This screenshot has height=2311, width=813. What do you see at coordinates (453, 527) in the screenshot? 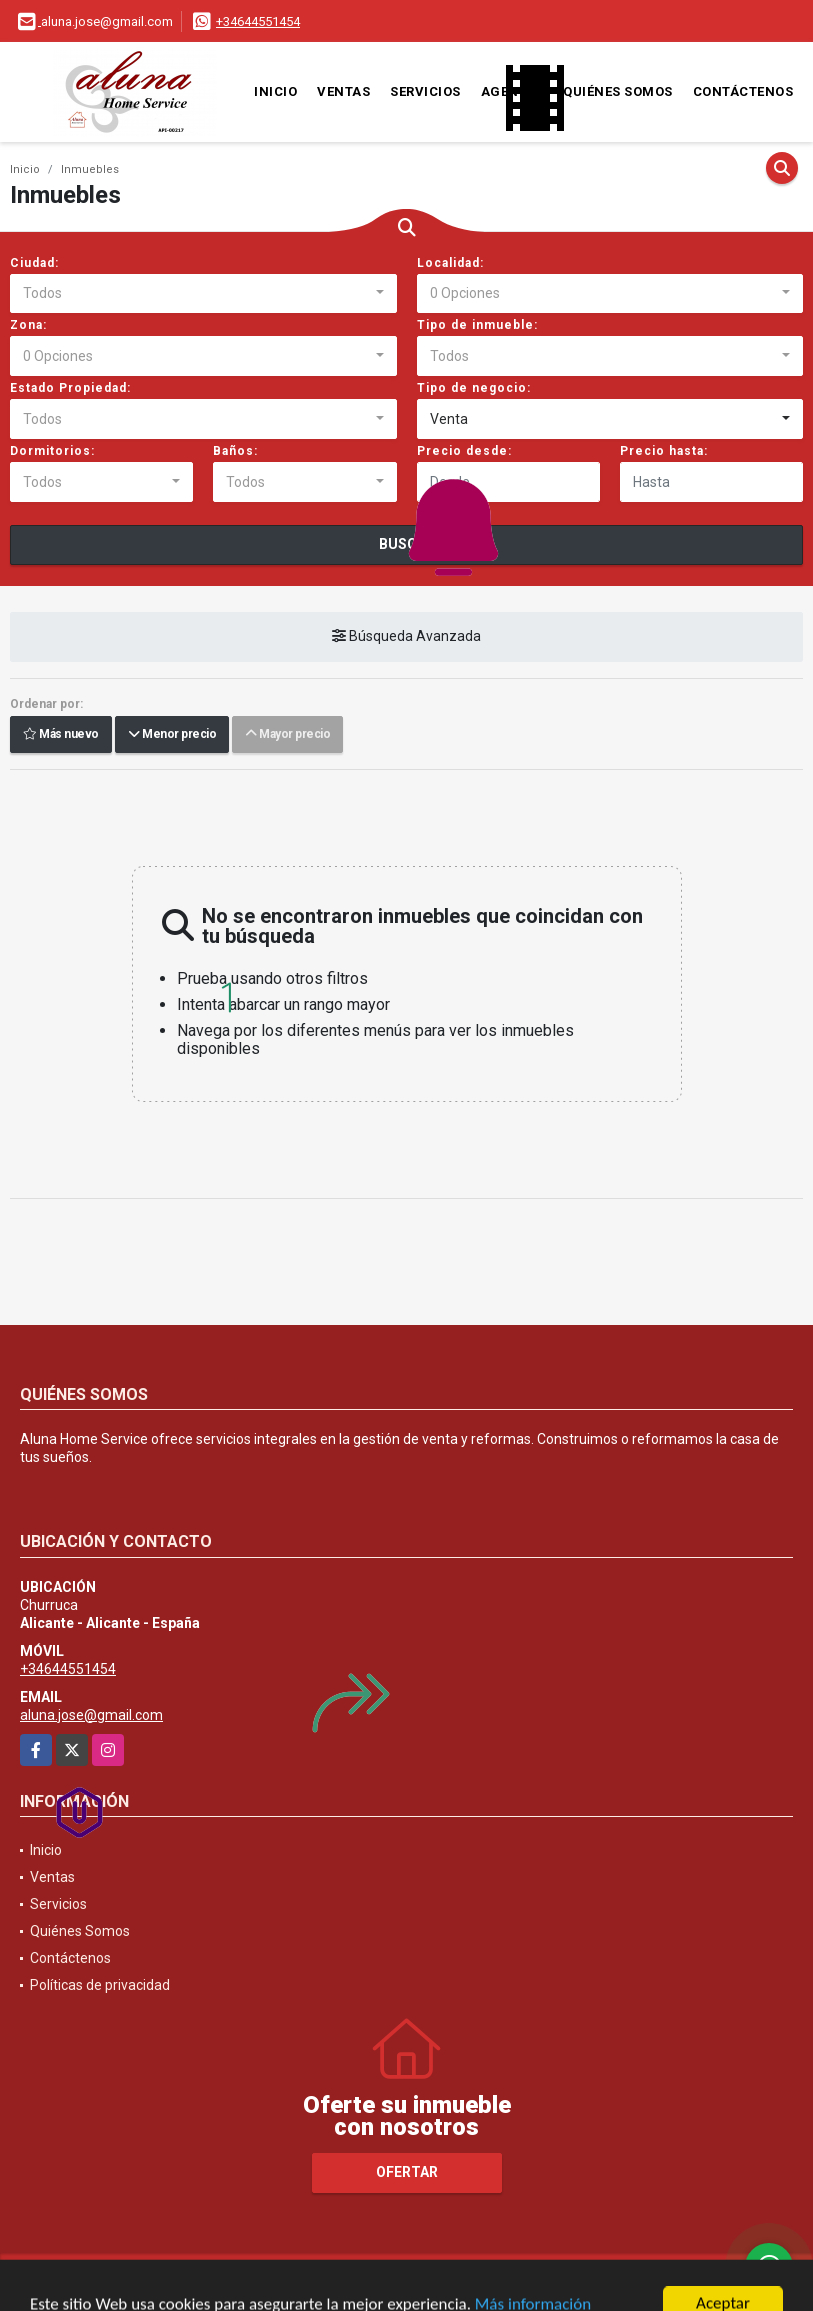
I see `view notifications` at bounding box center [453, 527].